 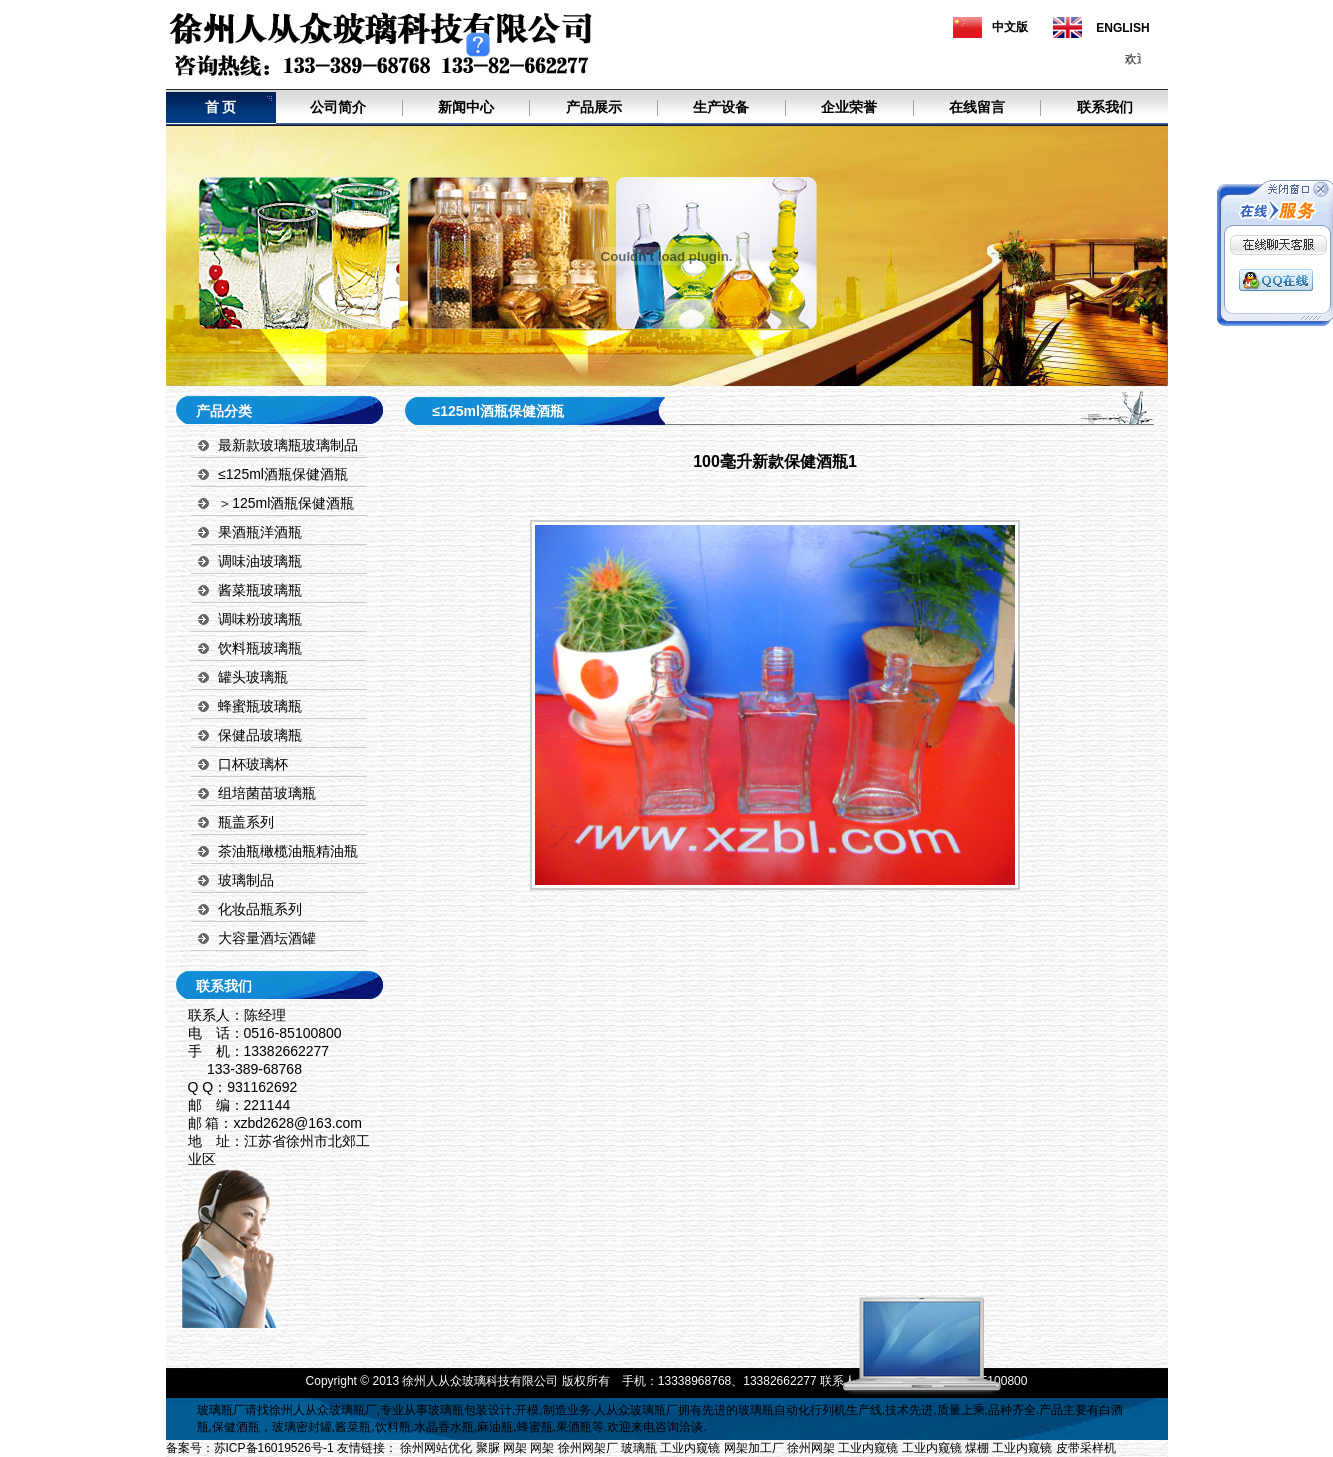 What do you see at coordinates (478, 45) in the screenshot?
I see `access help and support documentation` at bounding box center [478, 45].